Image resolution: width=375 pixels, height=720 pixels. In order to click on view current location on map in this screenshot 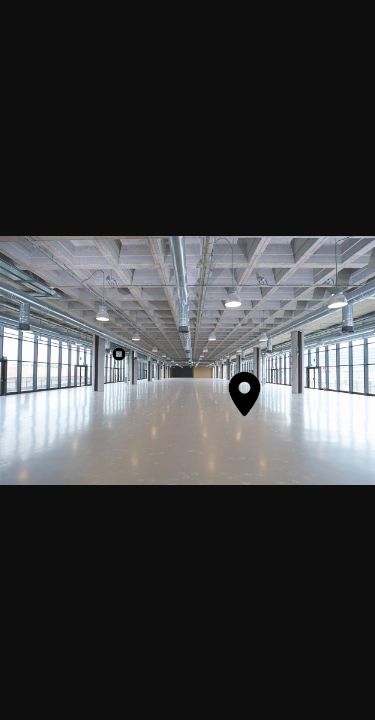, I will do `click(244, 394)`.